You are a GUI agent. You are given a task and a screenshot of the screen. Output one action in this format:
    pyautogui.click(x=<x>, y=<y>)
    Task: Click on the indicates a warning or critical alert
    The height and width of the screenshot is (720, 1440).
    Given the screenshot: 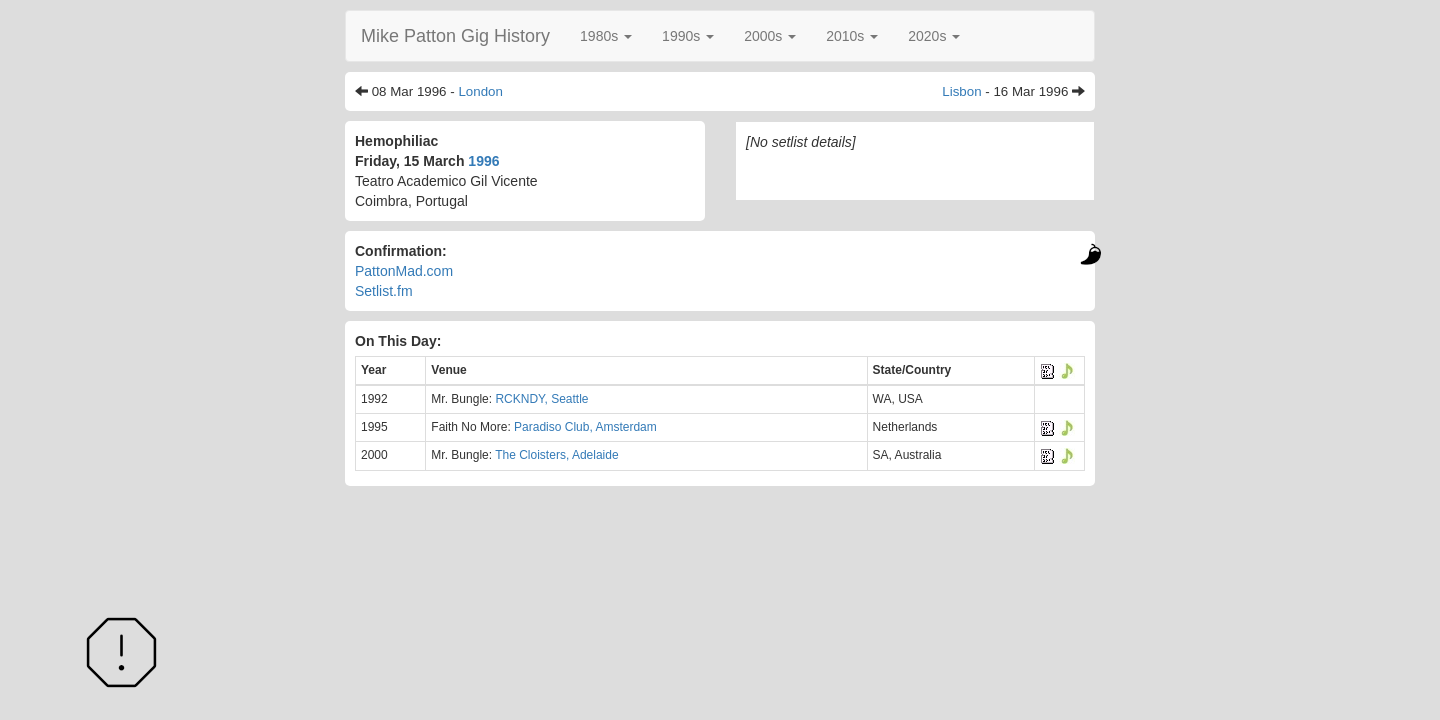 What is the action you would take?
    pyautogui.click(x=121, y=652)
    